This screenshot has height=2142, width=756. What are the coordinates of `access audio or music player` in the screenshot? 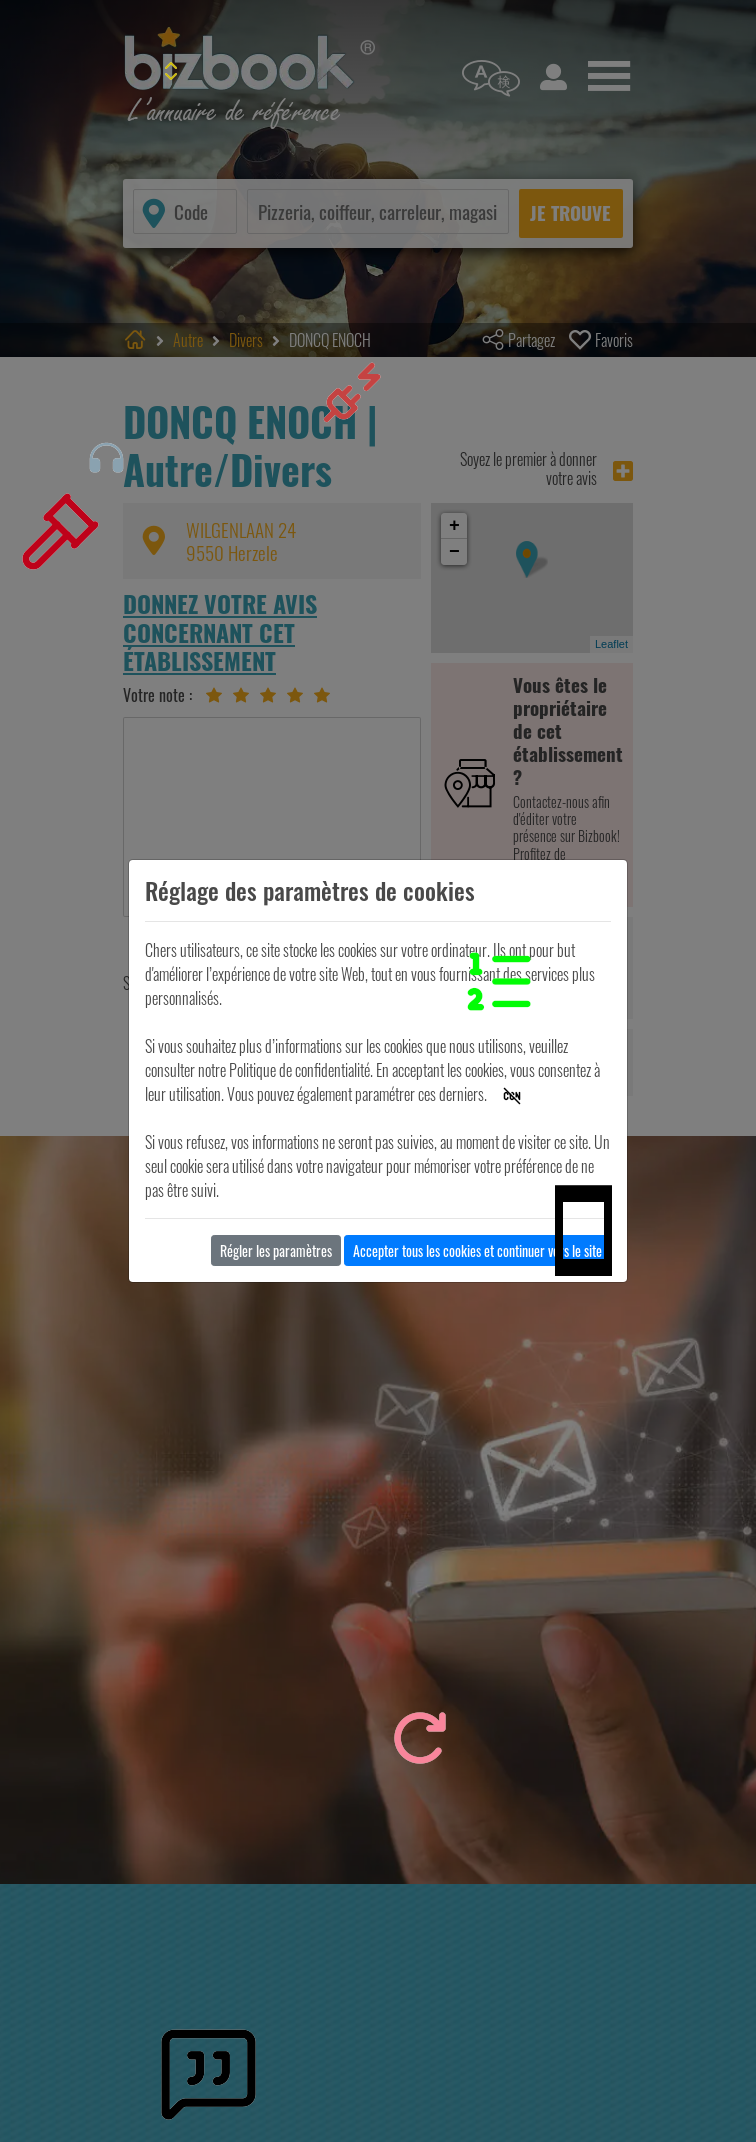 It's located at (106, 459).